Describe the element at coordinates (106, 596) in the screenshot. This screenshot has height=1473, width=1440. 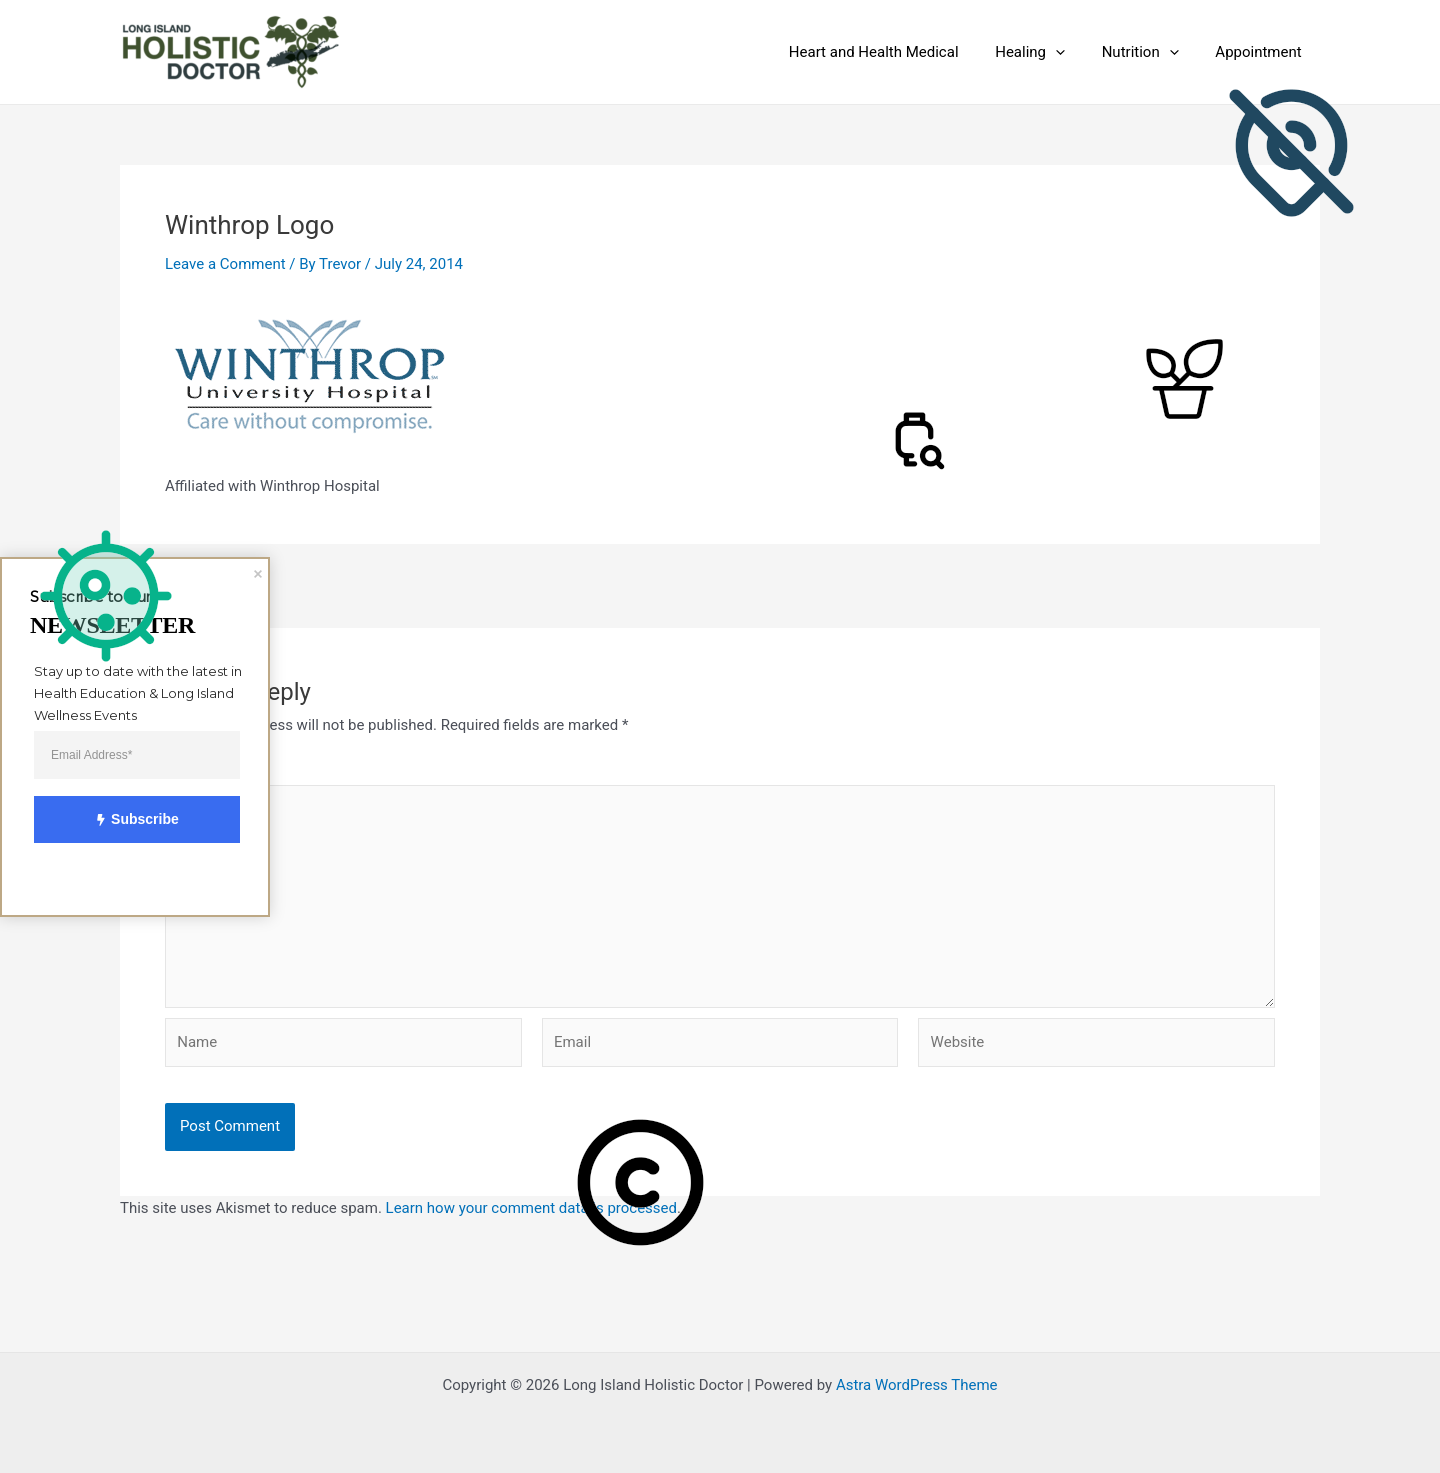
I see `indicates a virus or malware threat detected` at that location.